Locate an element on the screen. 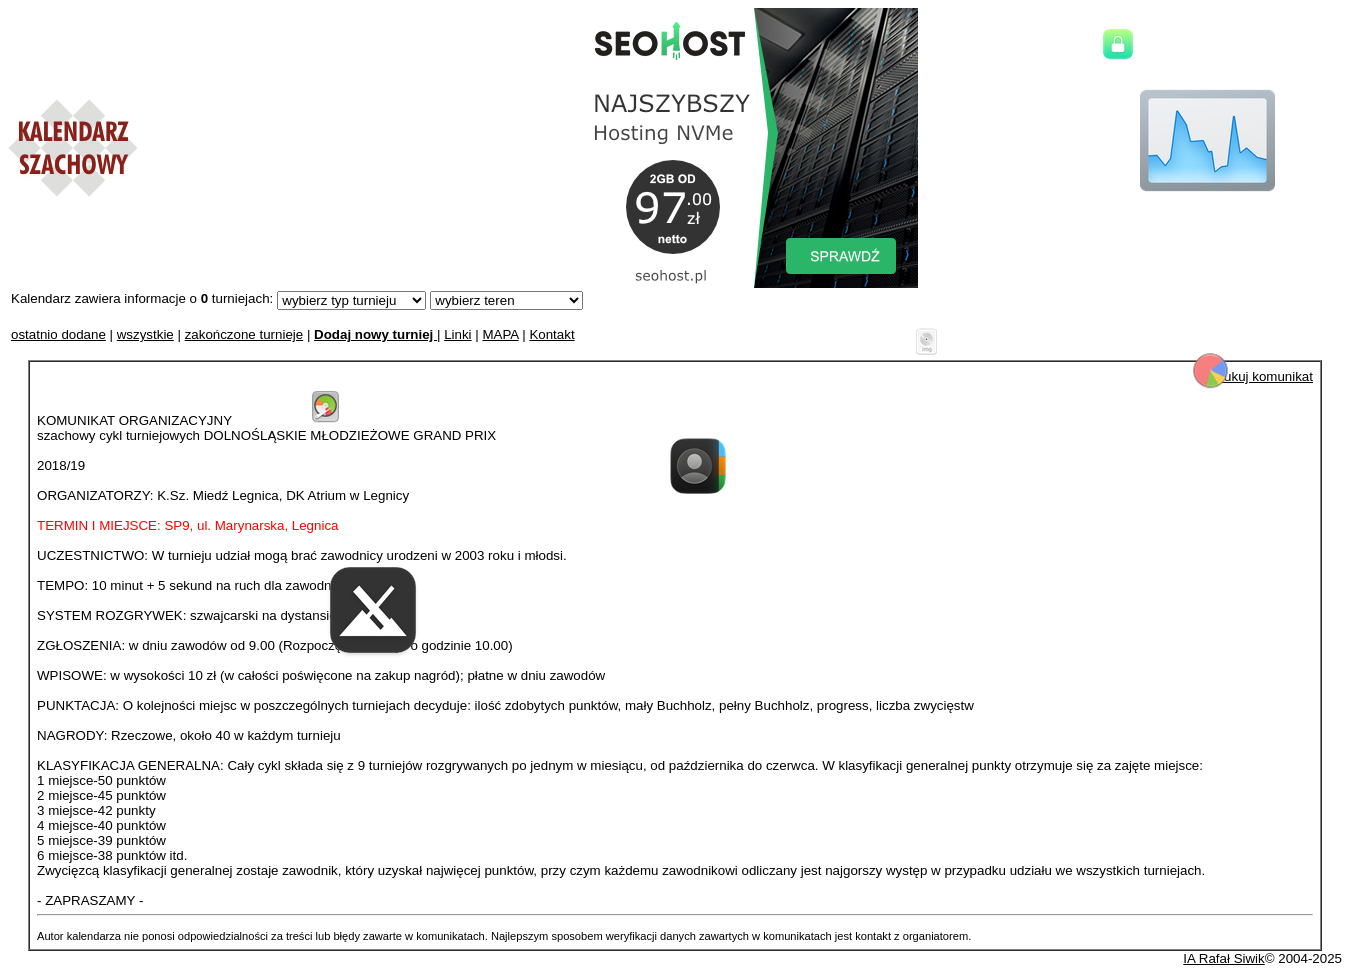  open task manager application is located at coordinates (1207, 140).